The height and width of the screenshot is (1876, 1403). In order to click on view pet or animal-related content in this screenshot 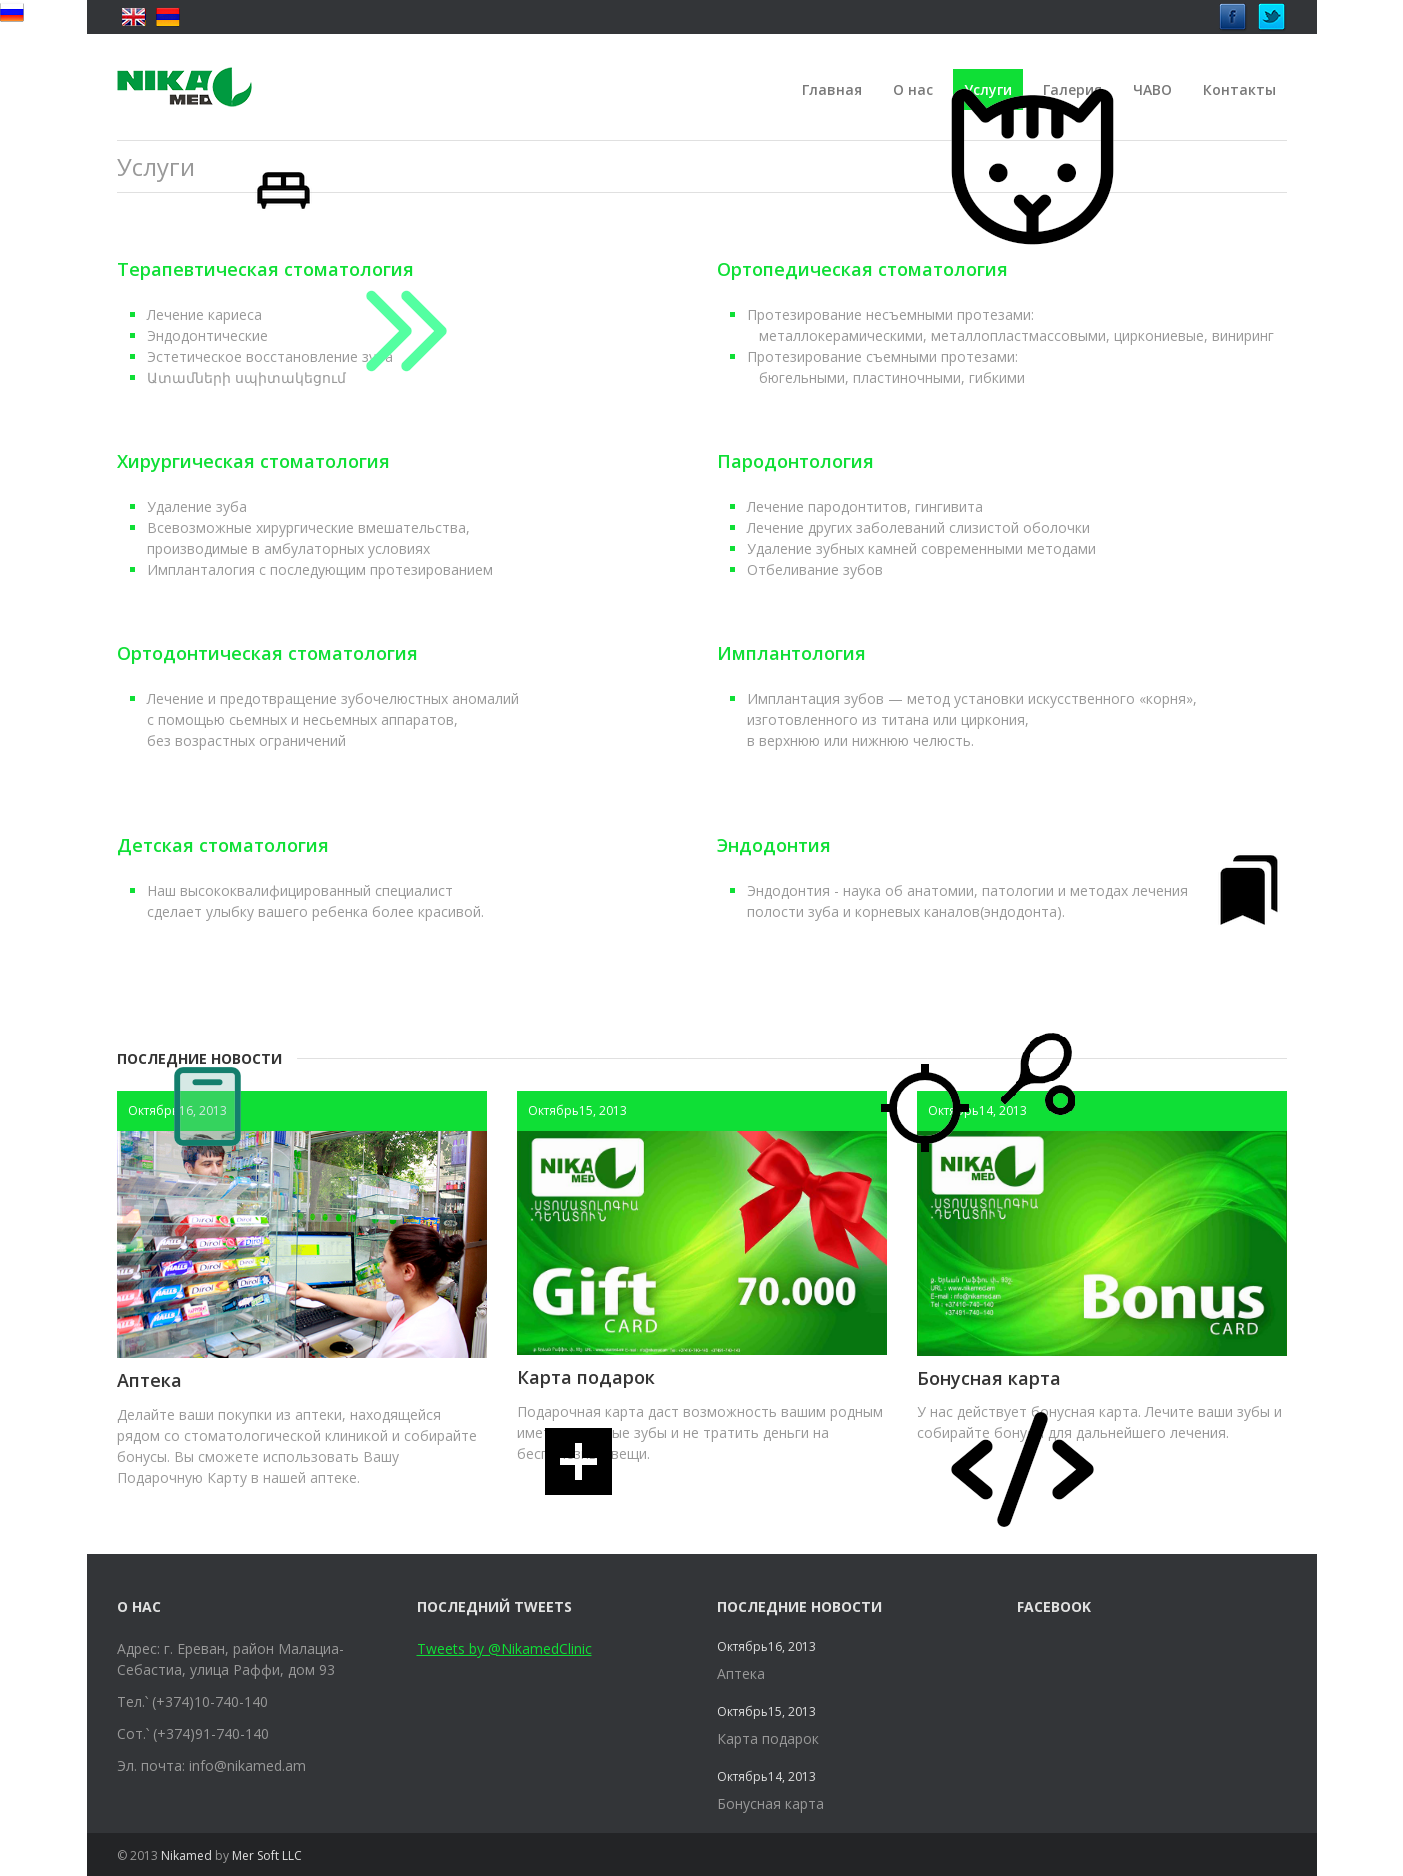, I will do `click(1032, 163)`.